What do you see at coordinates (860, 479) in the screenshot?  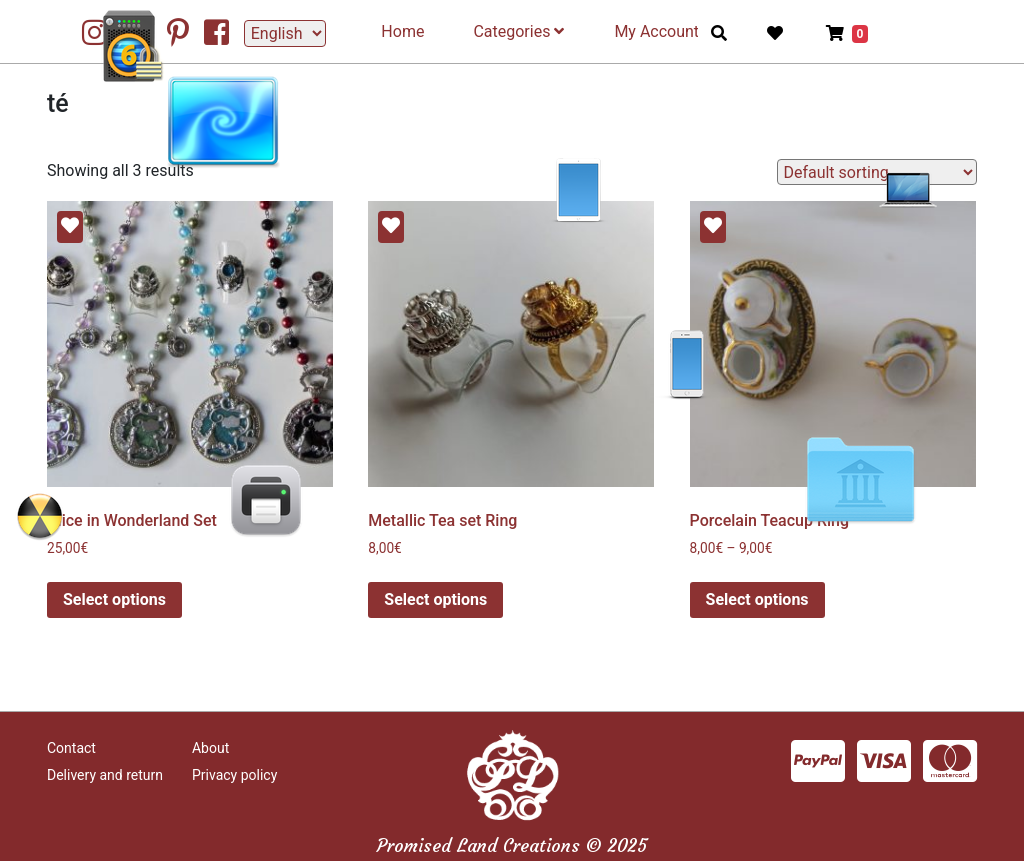 I see `access the system library folder` at bounding box center [860, 479].